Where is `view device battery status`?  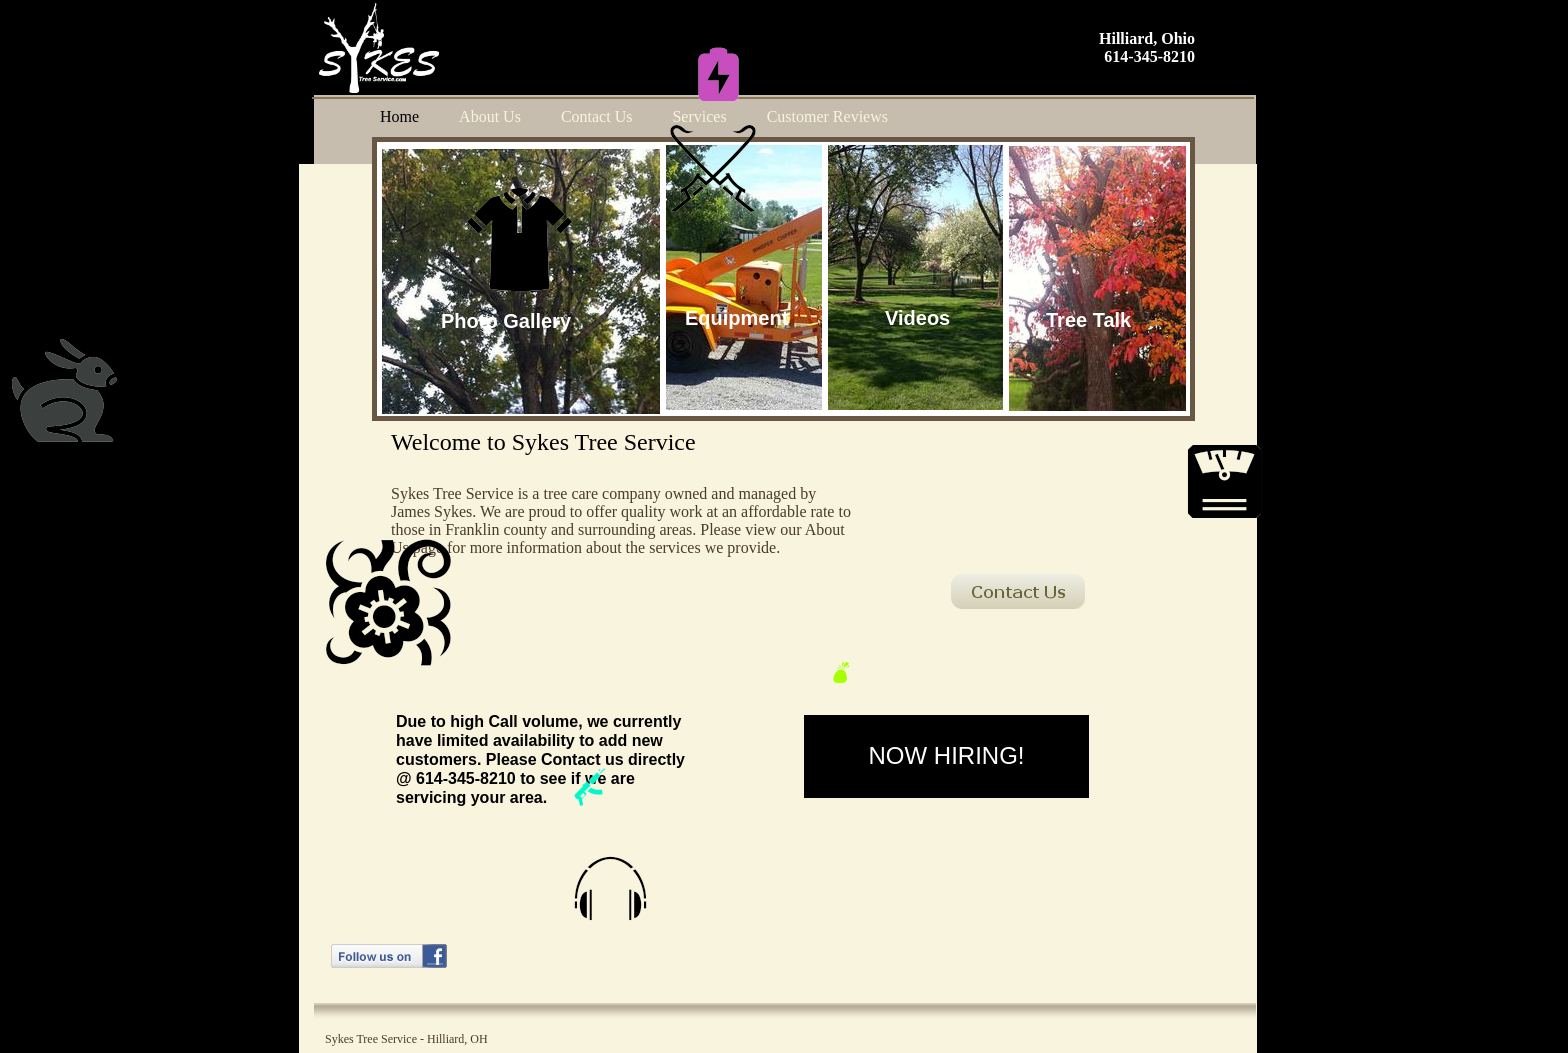
view device battery status is located at coordinates (718, 74).